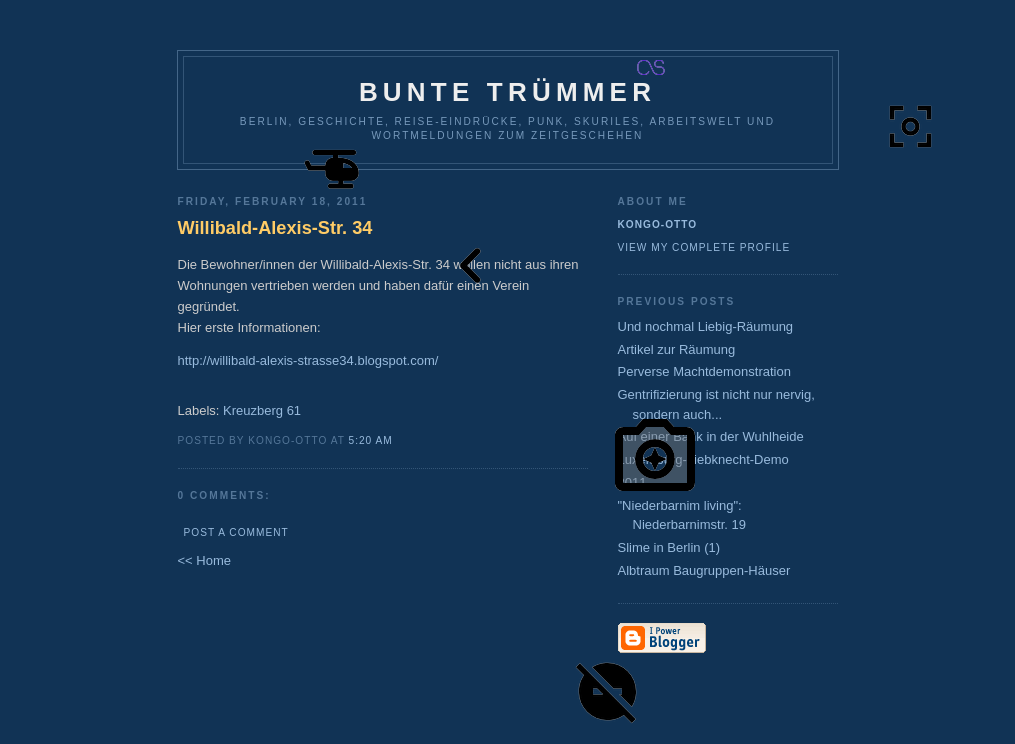 This screenshot has width=1015, height=744. What do you see at coordinates (333, 168) in the screenshot?
I see `access helicopter or air transport options` at bounding box center [333, 168].